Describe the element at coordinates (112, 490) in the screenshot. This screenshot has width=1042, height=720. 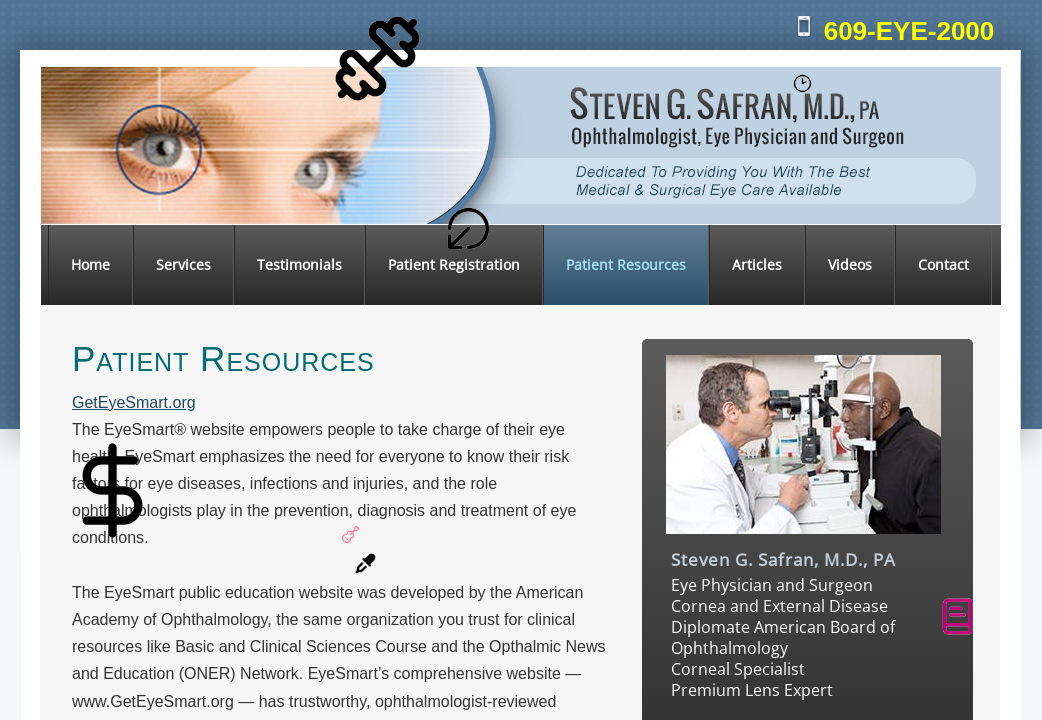
I see `view account balance or financial information` at that location.